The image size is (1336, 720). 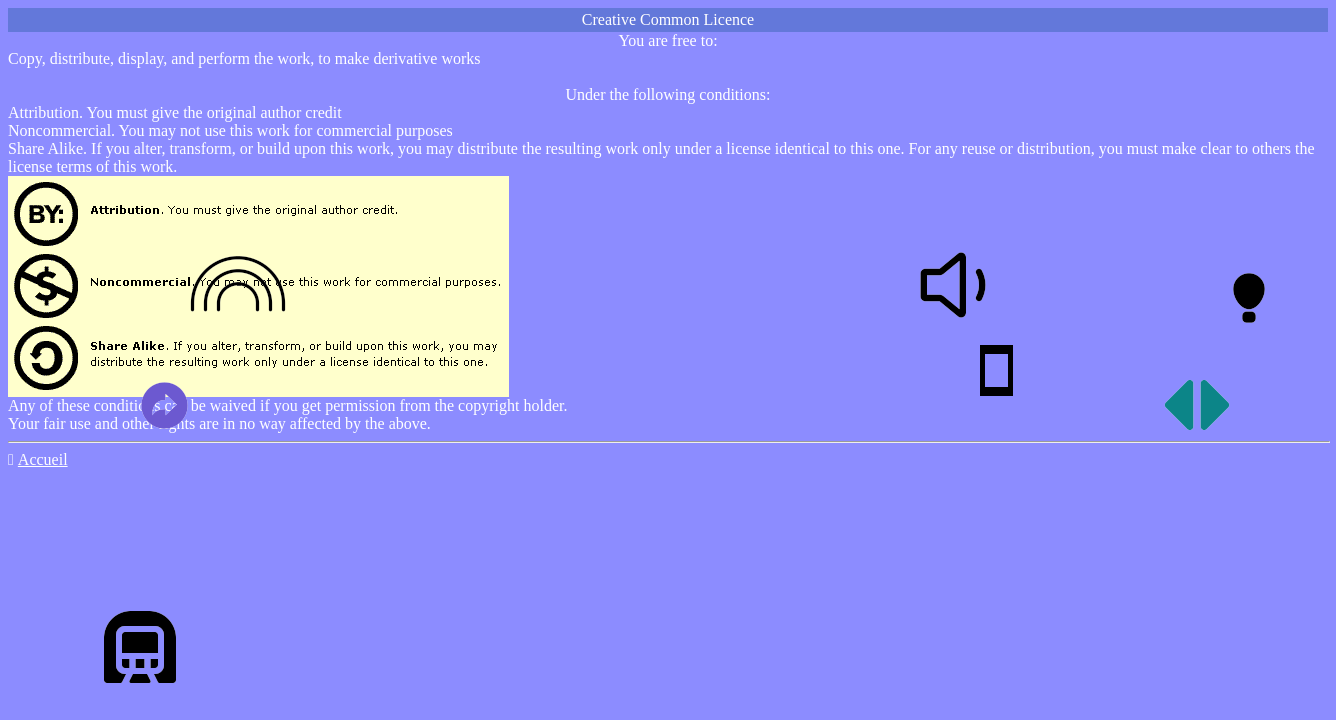 What do you see at coordinates (953, 285) in the screenshot?
I see `adjust audio to low volume level` at bounding box center [953, 285].